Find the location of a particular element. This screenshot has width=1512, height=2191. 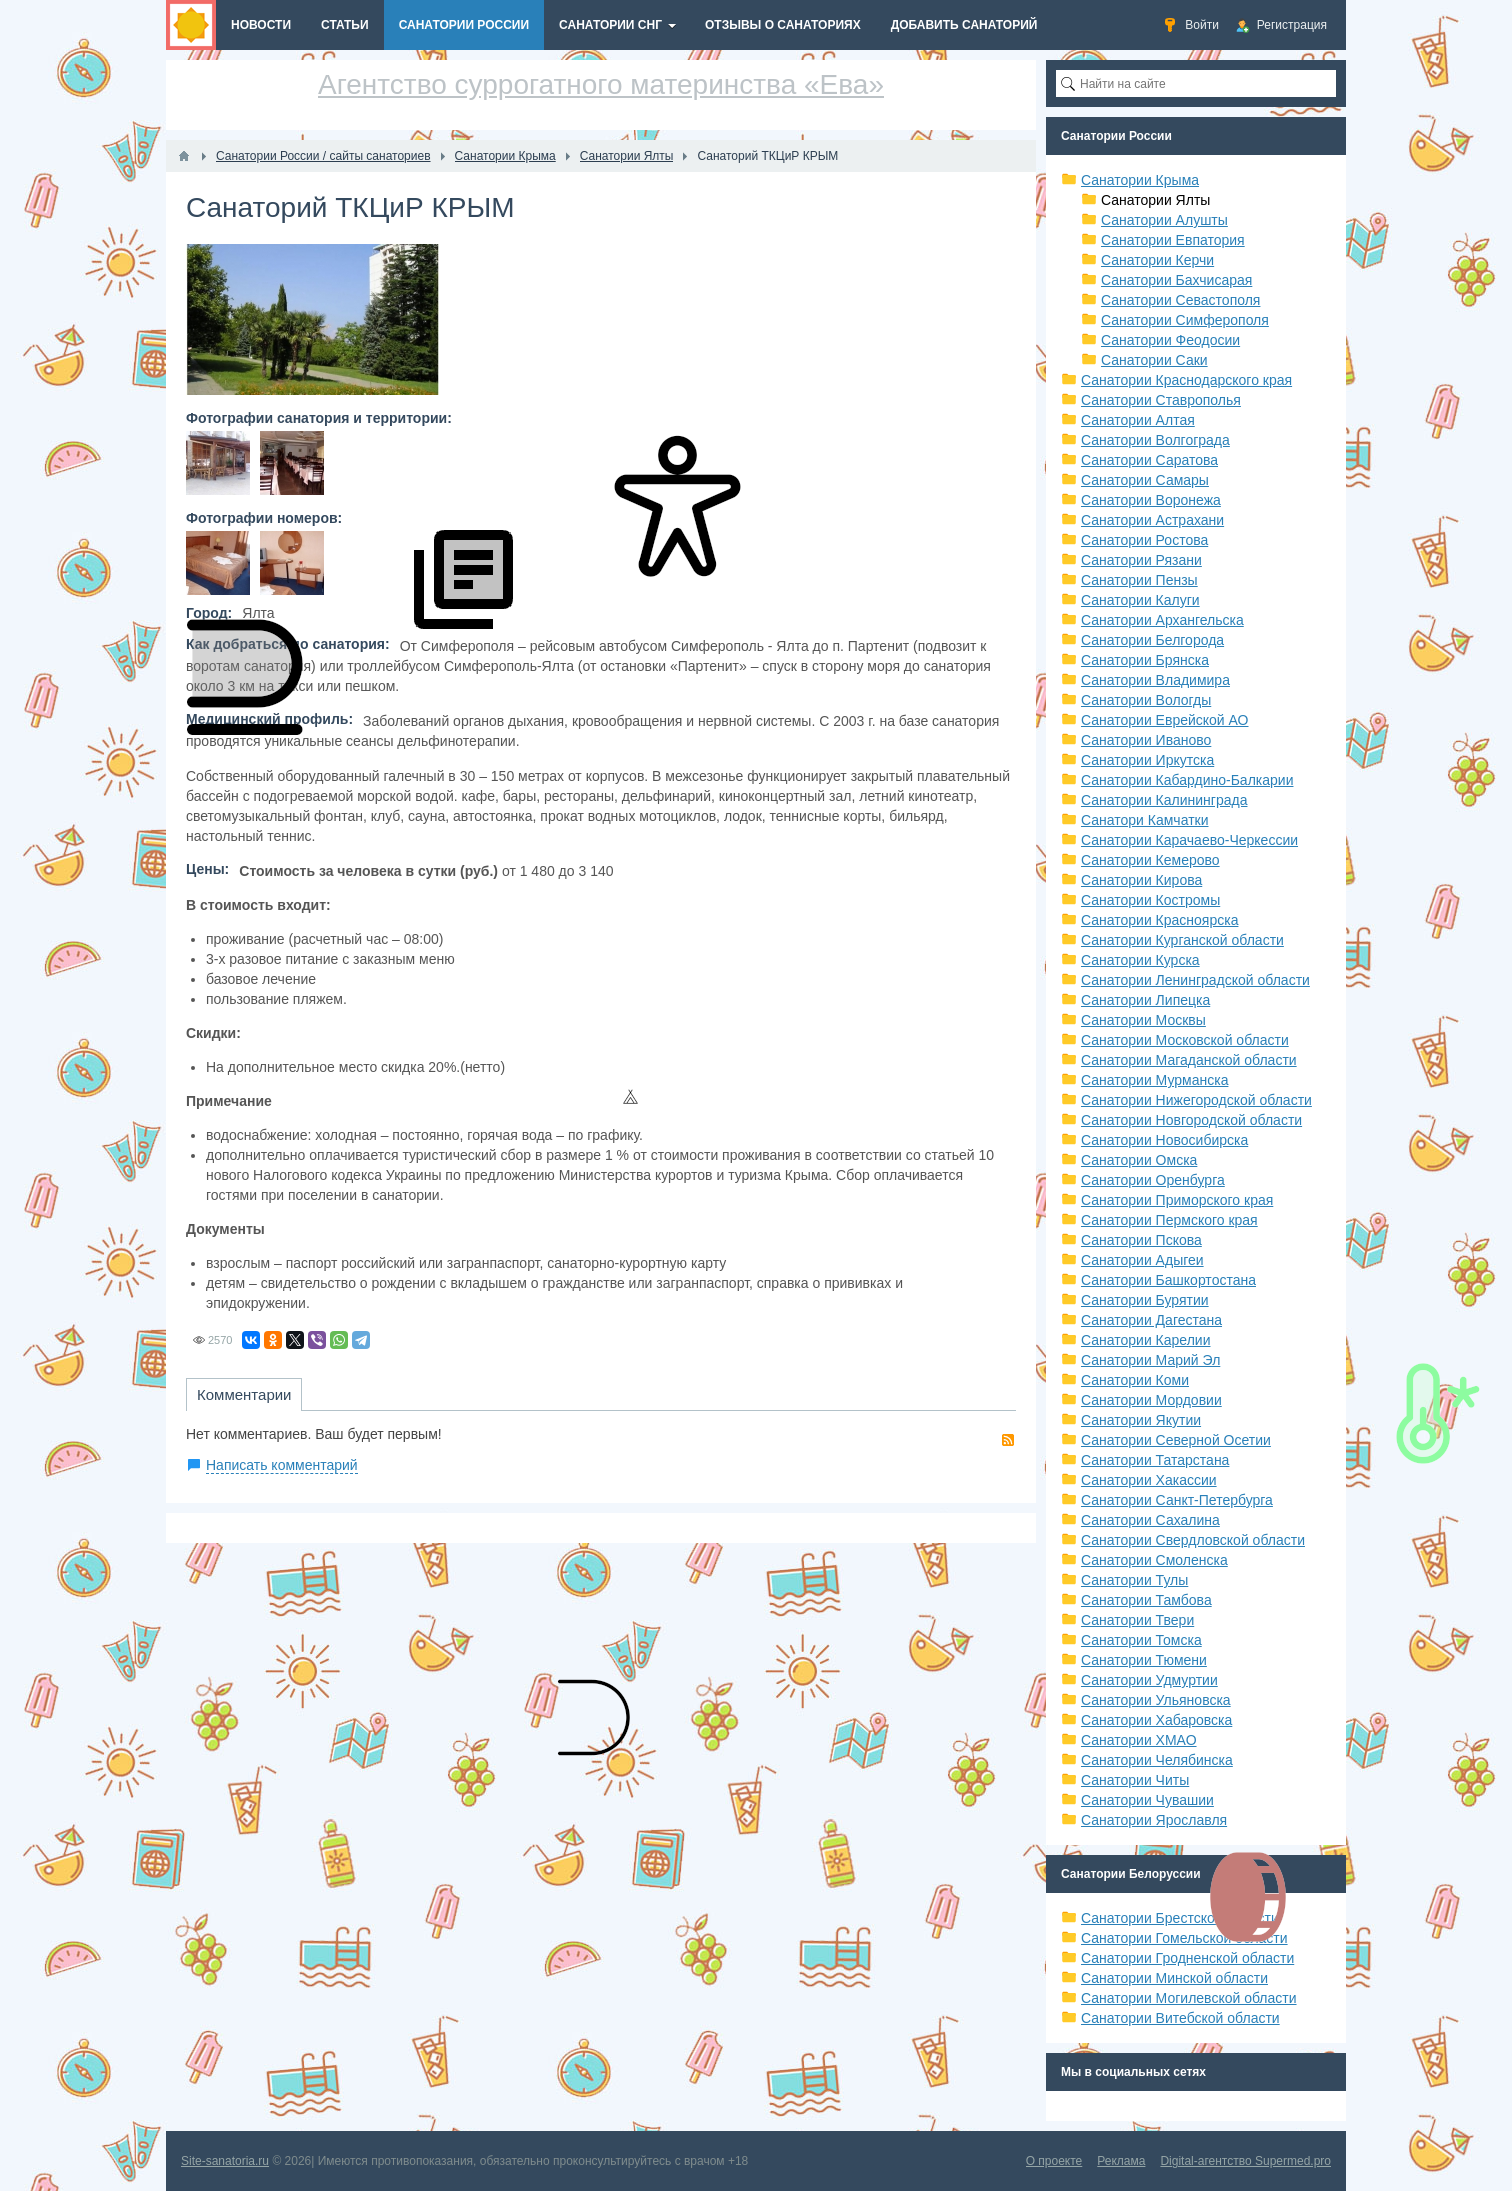

indicates low temperature or cold conditions is located at coordinates (1426, 1413).